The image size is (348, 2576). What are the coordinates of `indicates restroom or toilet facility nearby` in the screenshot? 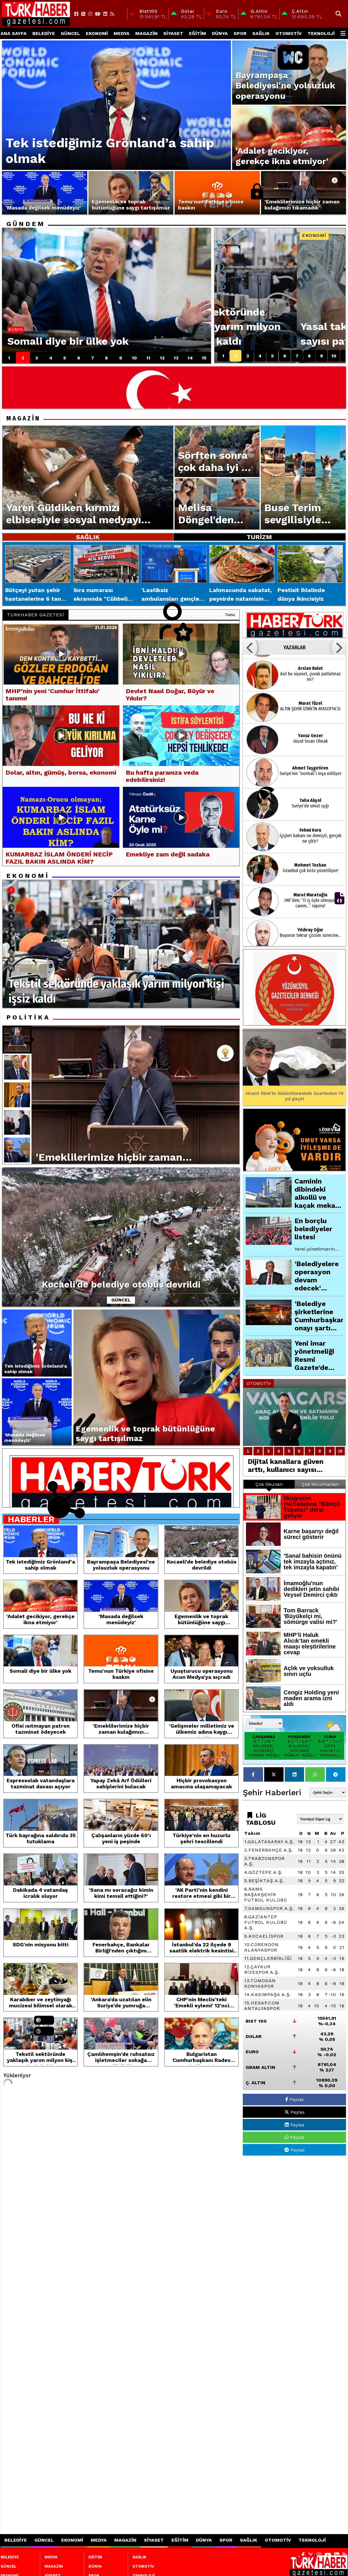 It's located at (293, 57).